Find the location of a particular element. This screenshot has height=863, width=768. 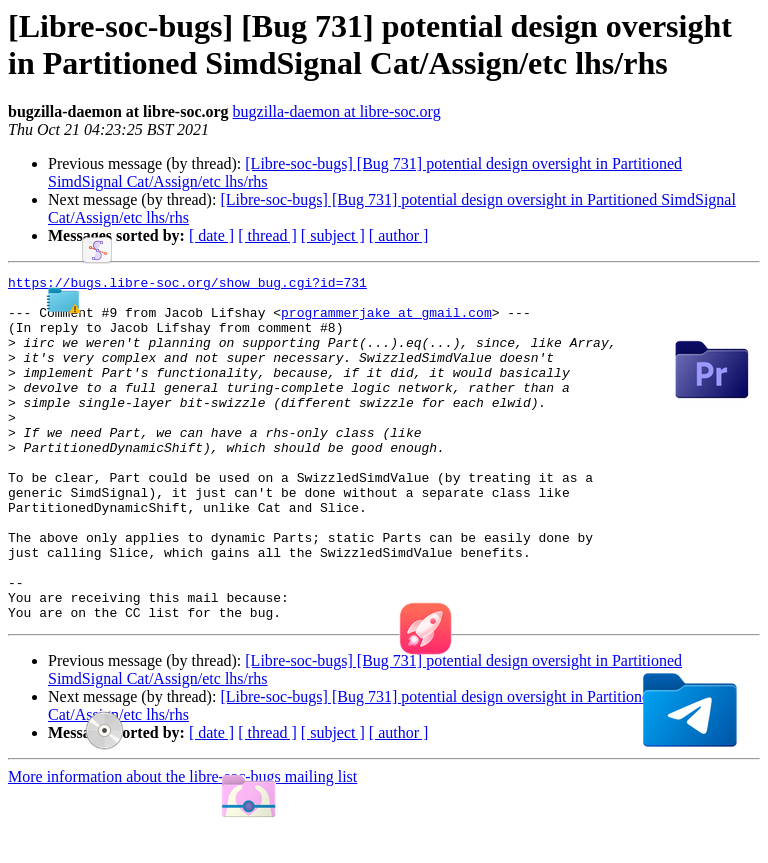

open folder containing Telegram files is located at coordinates (689, 712).